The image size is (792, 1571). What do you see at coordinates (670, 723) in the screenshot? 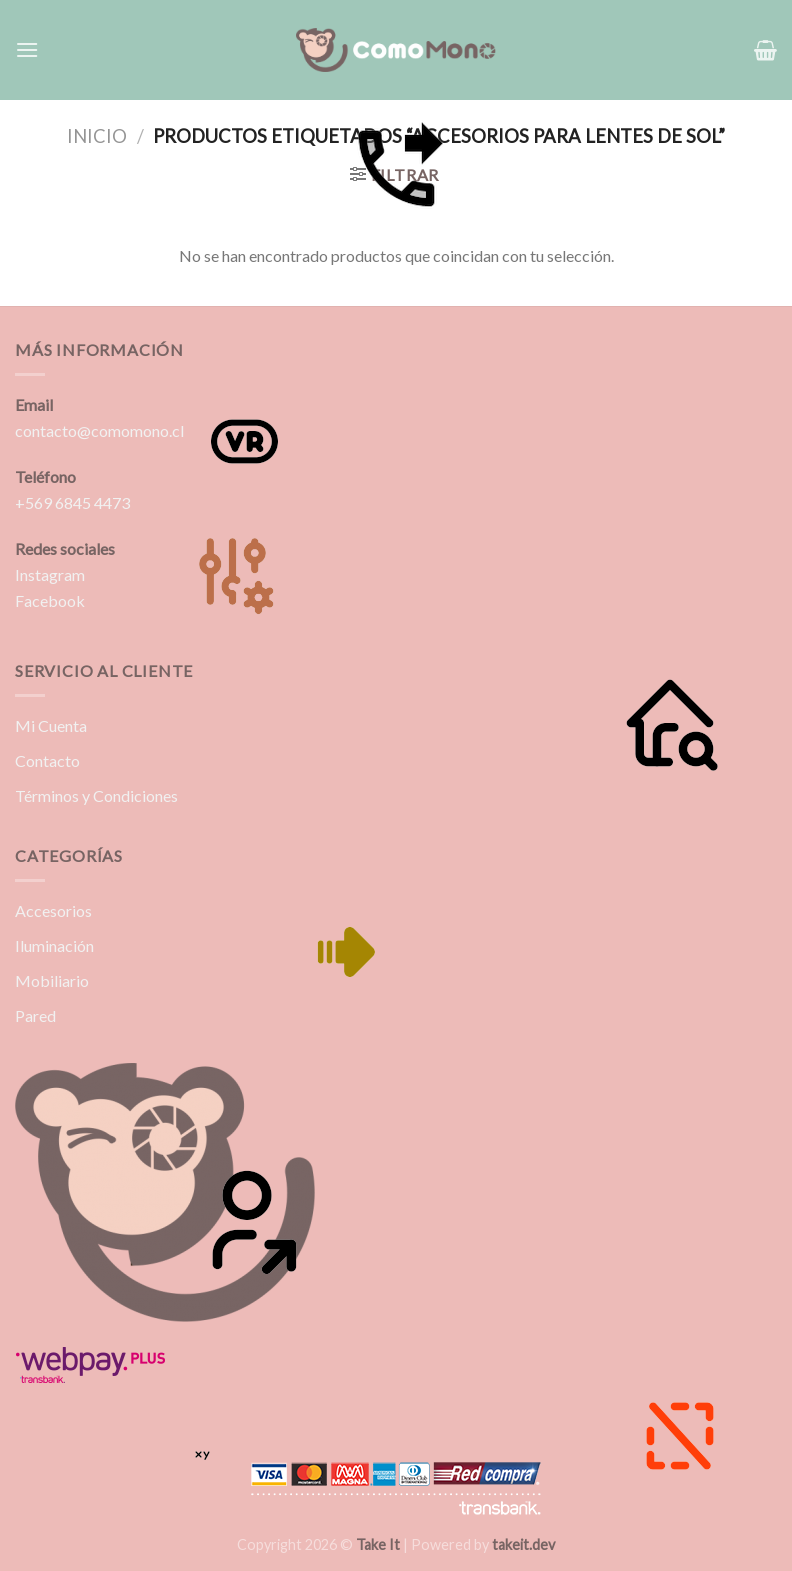
I see `search for homes or properties` at bounding box center [670, 723].